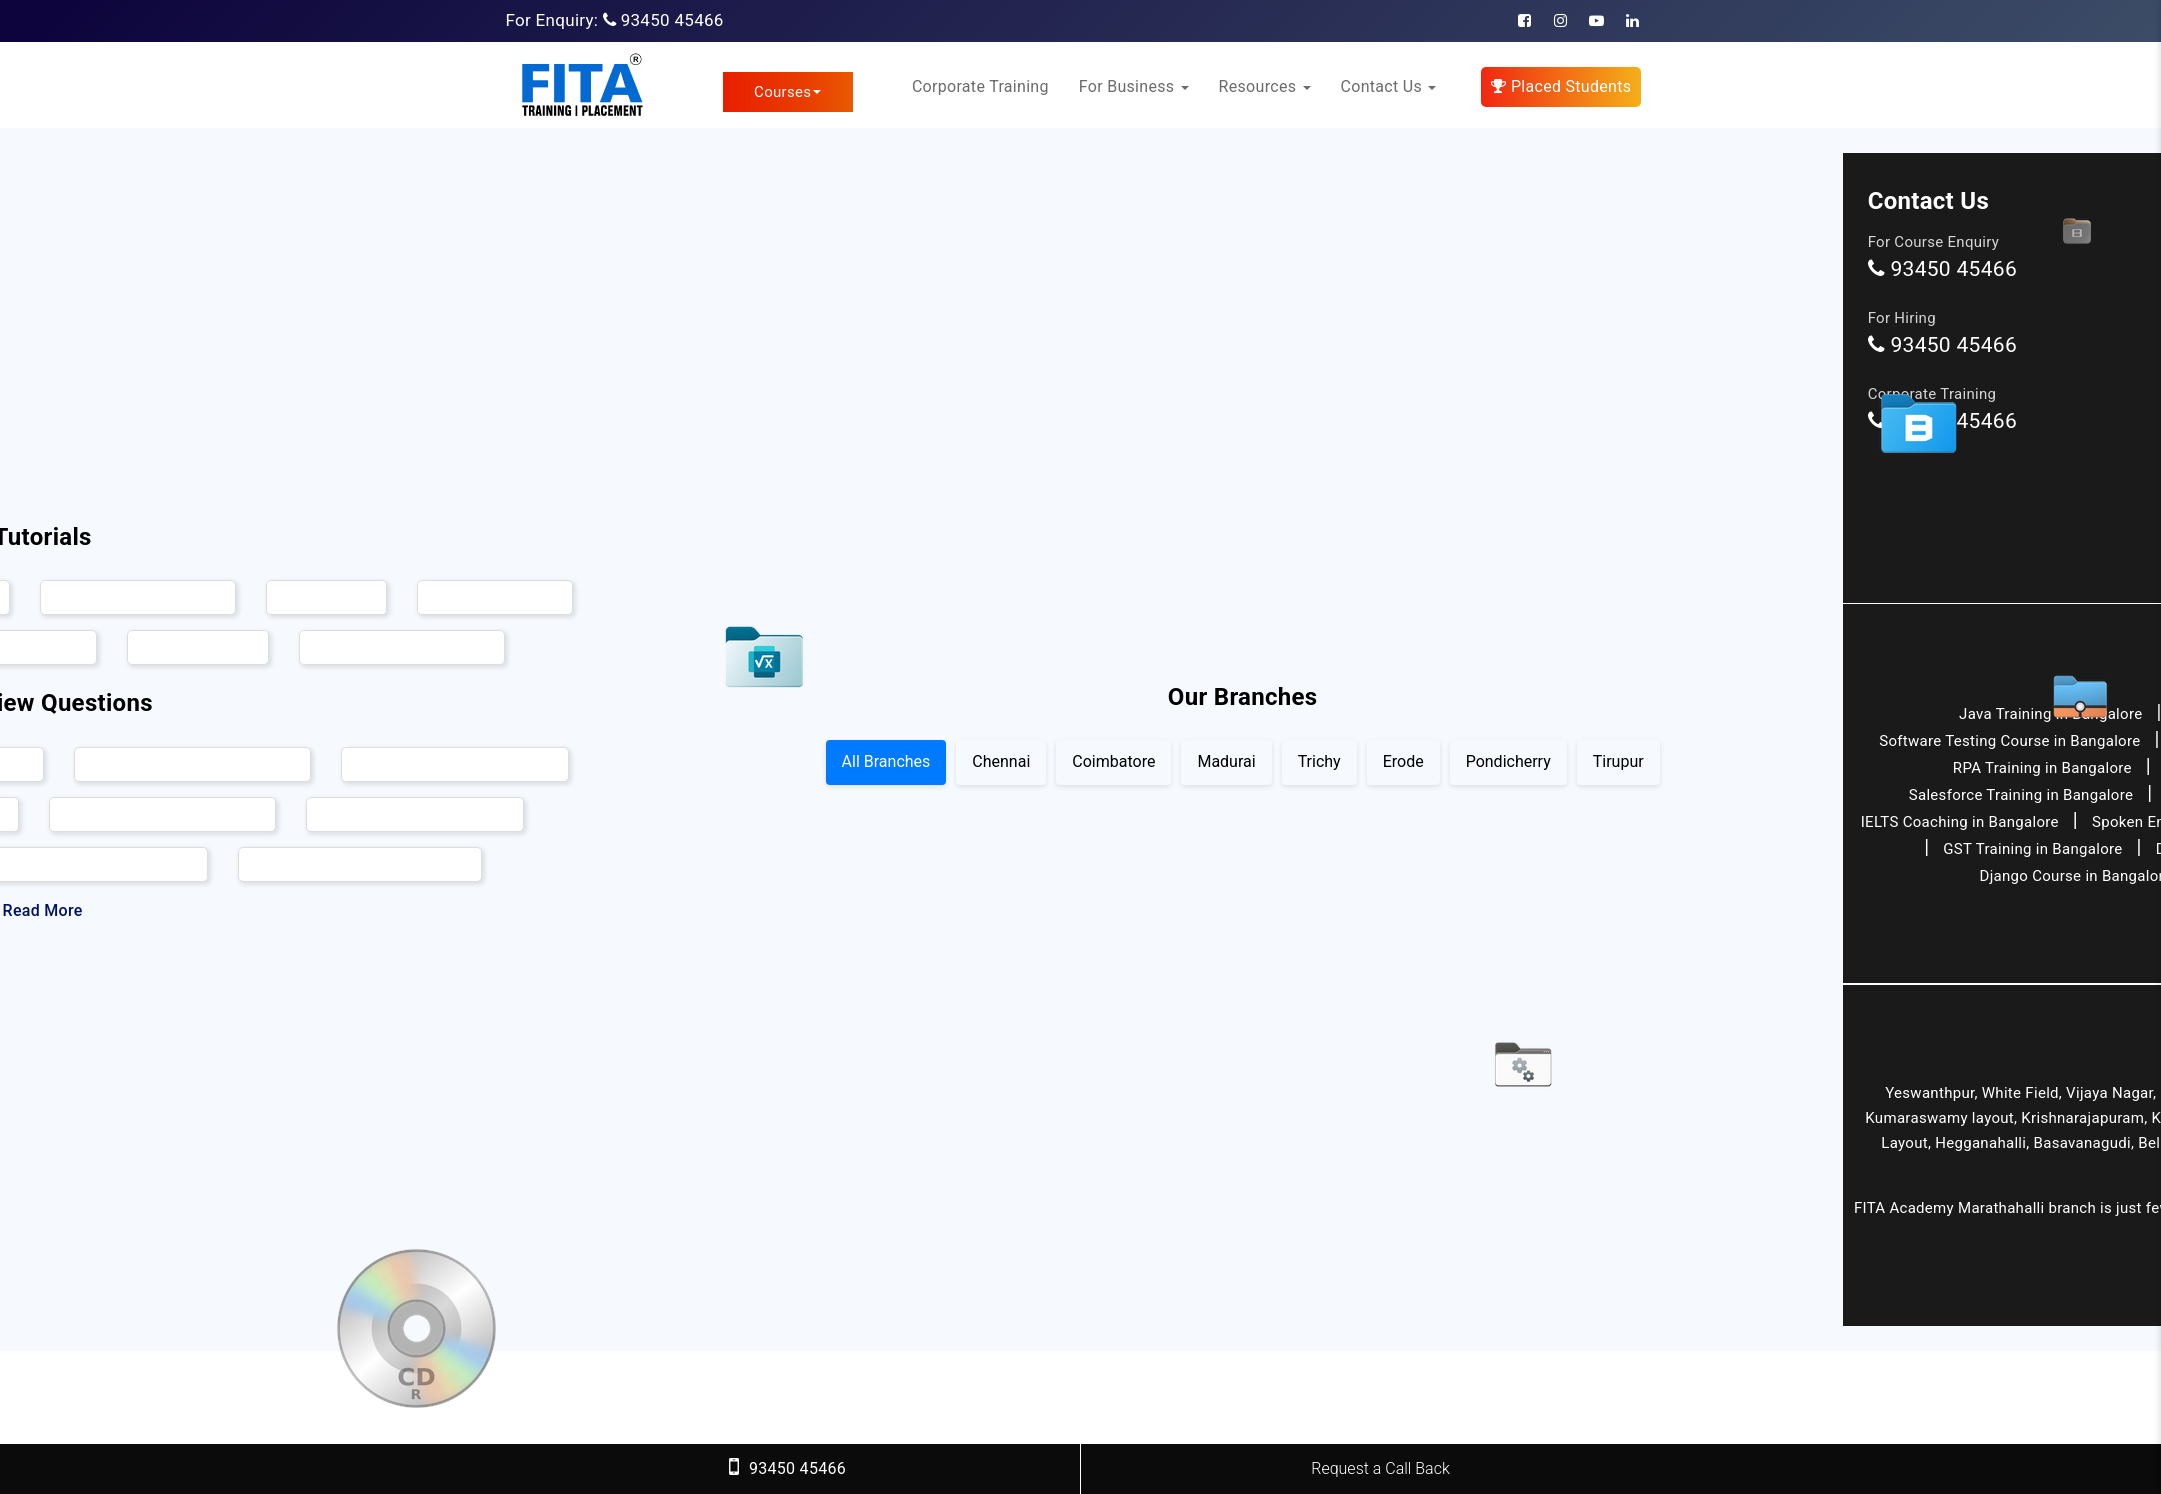 This screenshot has width=2161, height=1494. Describe the element at coordinates (764, 659) in the screenshot. I see `open microsoft math solver files folder` at that location.